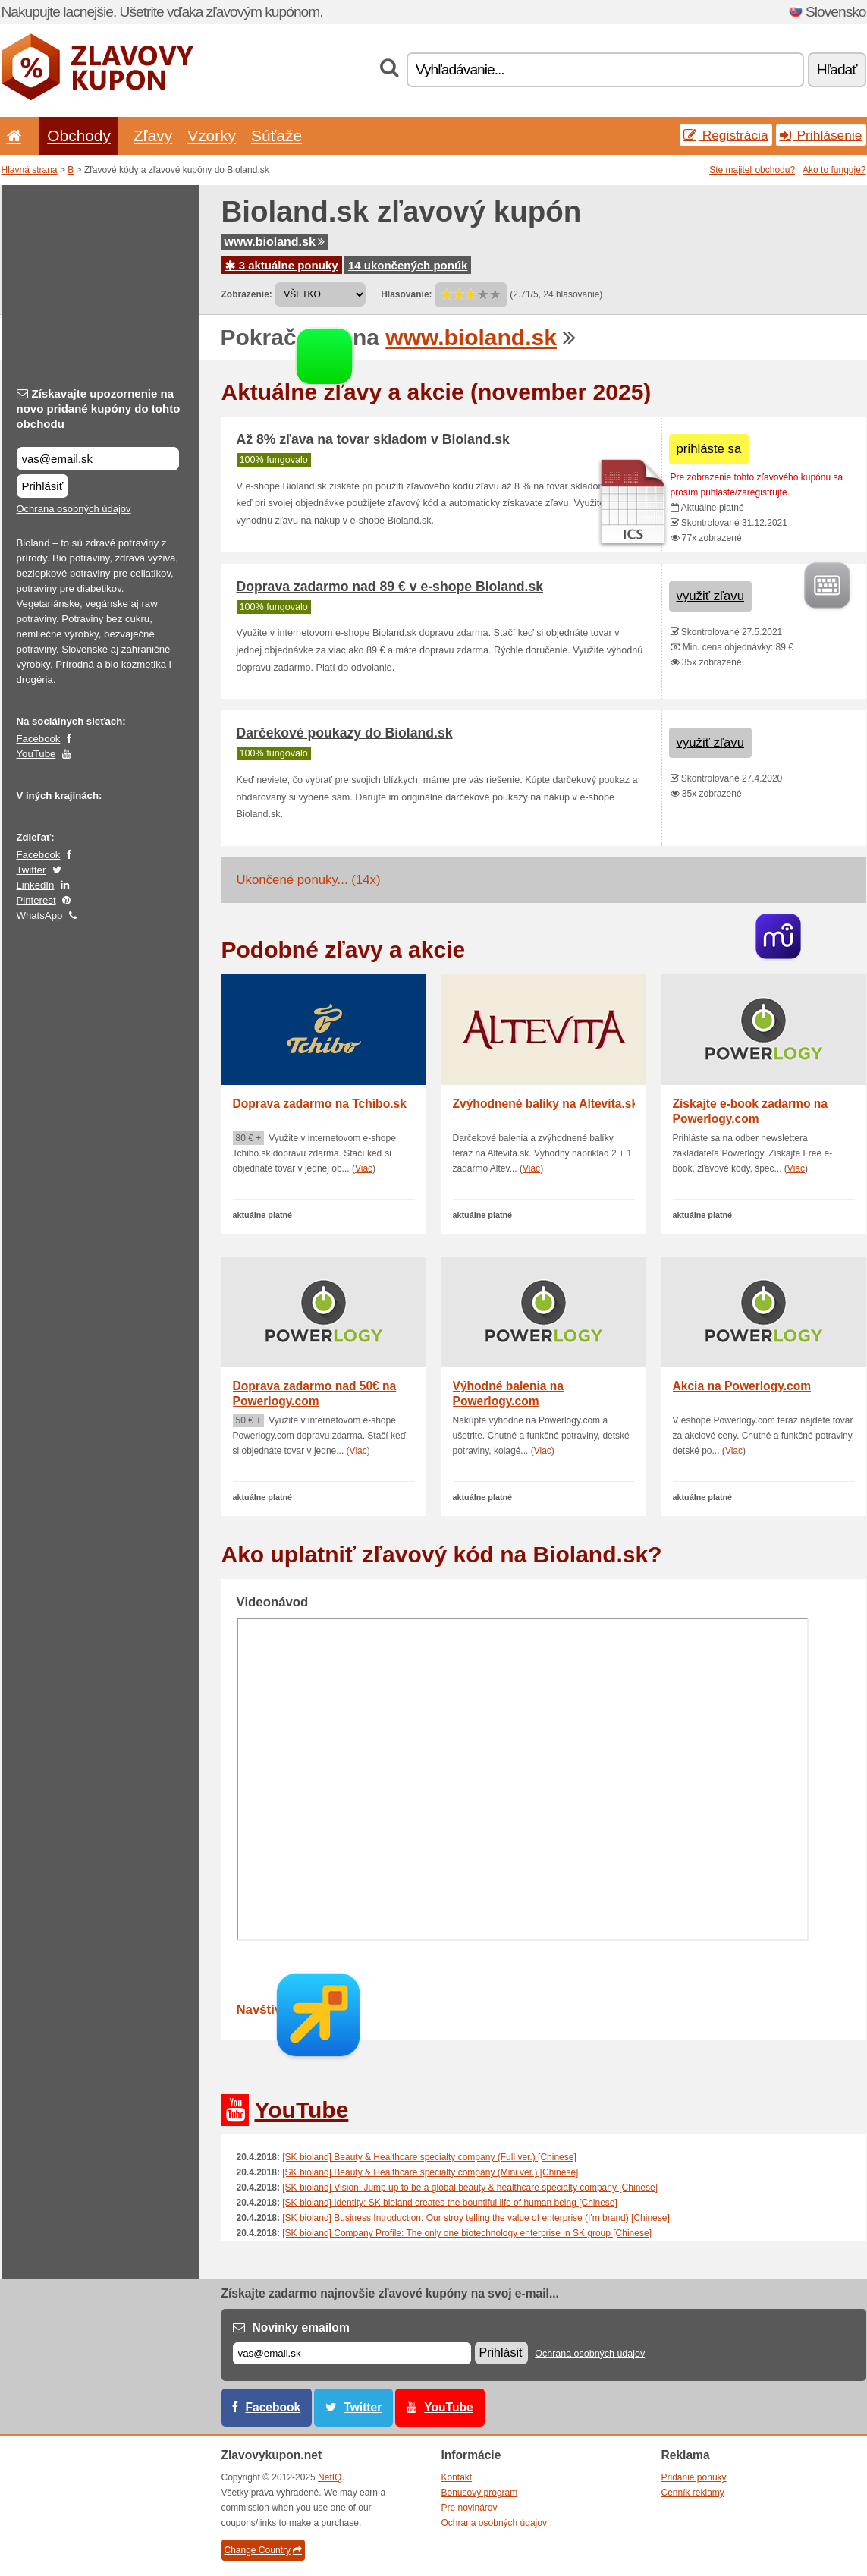  Describe the element at coordinates (318, 2015) in the screenshot. I see `launch VMware Remote Console application` at that location.